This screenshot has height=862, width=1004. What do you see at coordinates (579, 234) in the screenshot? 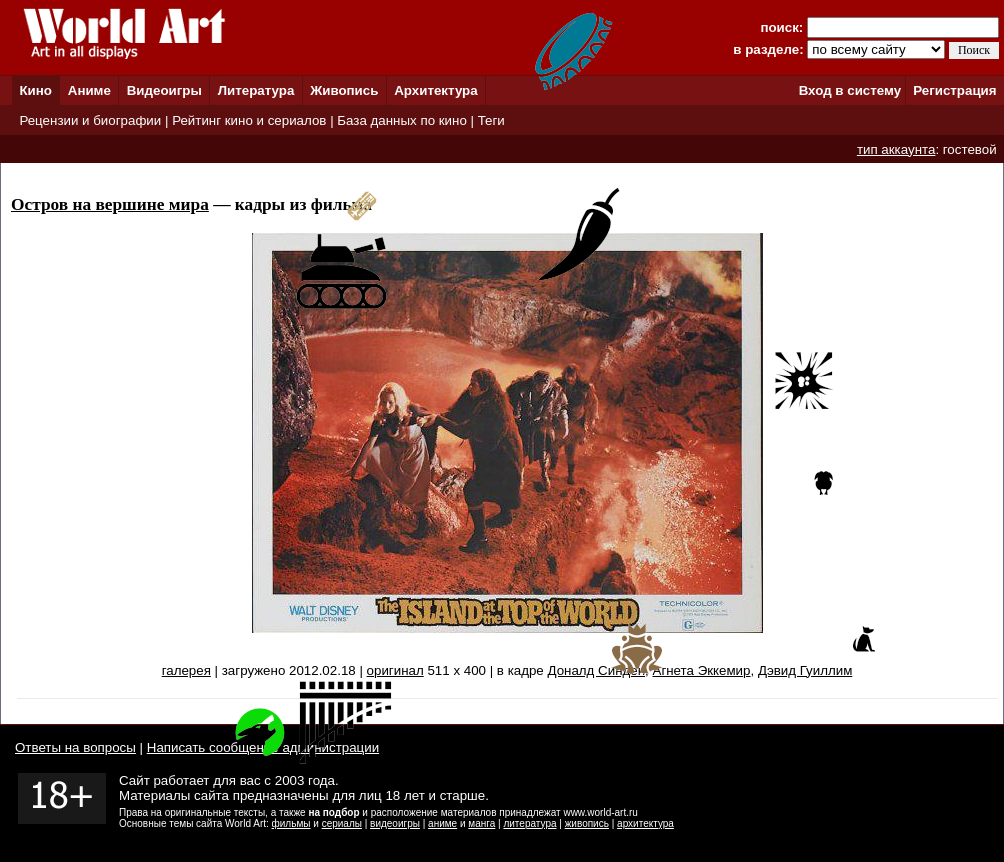
I see `indicates spicy or hot content/food item` at bounding box center [579, 234].